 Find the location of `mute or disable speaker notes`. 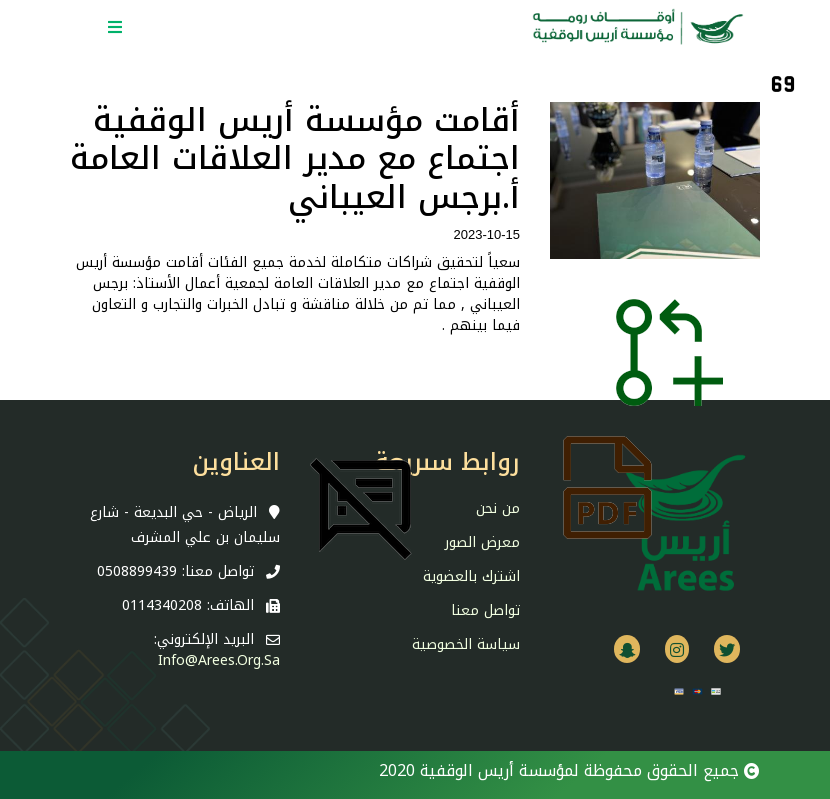

mute or disable speaker notes is located at coordinates (365, 506).